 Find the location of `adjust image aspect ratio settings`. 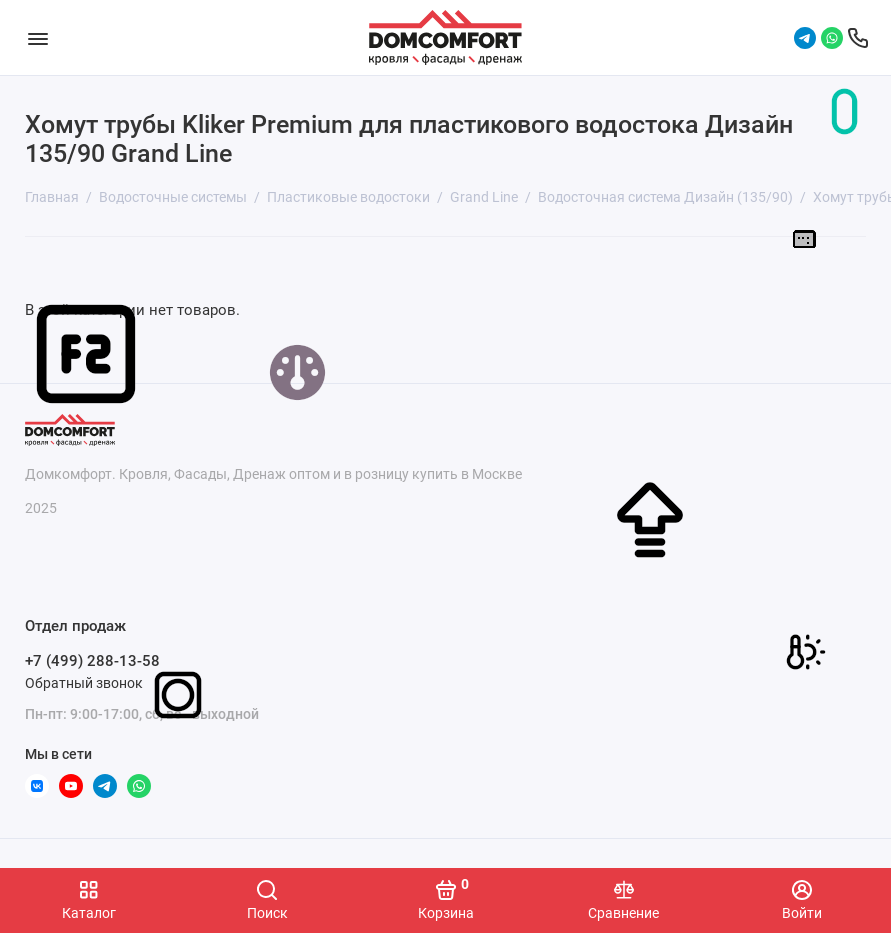

adjust image aspect ratio settings is located at coordinates (804, 239).